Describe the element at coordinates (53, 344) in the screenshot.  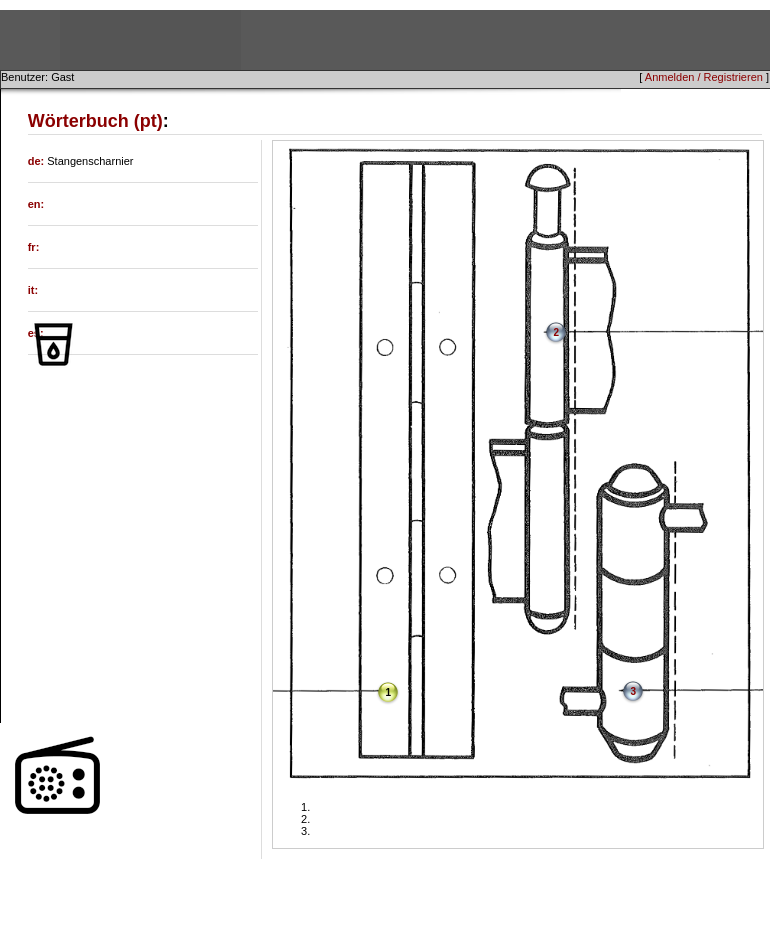
I see `find nearby drink or beverage locations` at that location.